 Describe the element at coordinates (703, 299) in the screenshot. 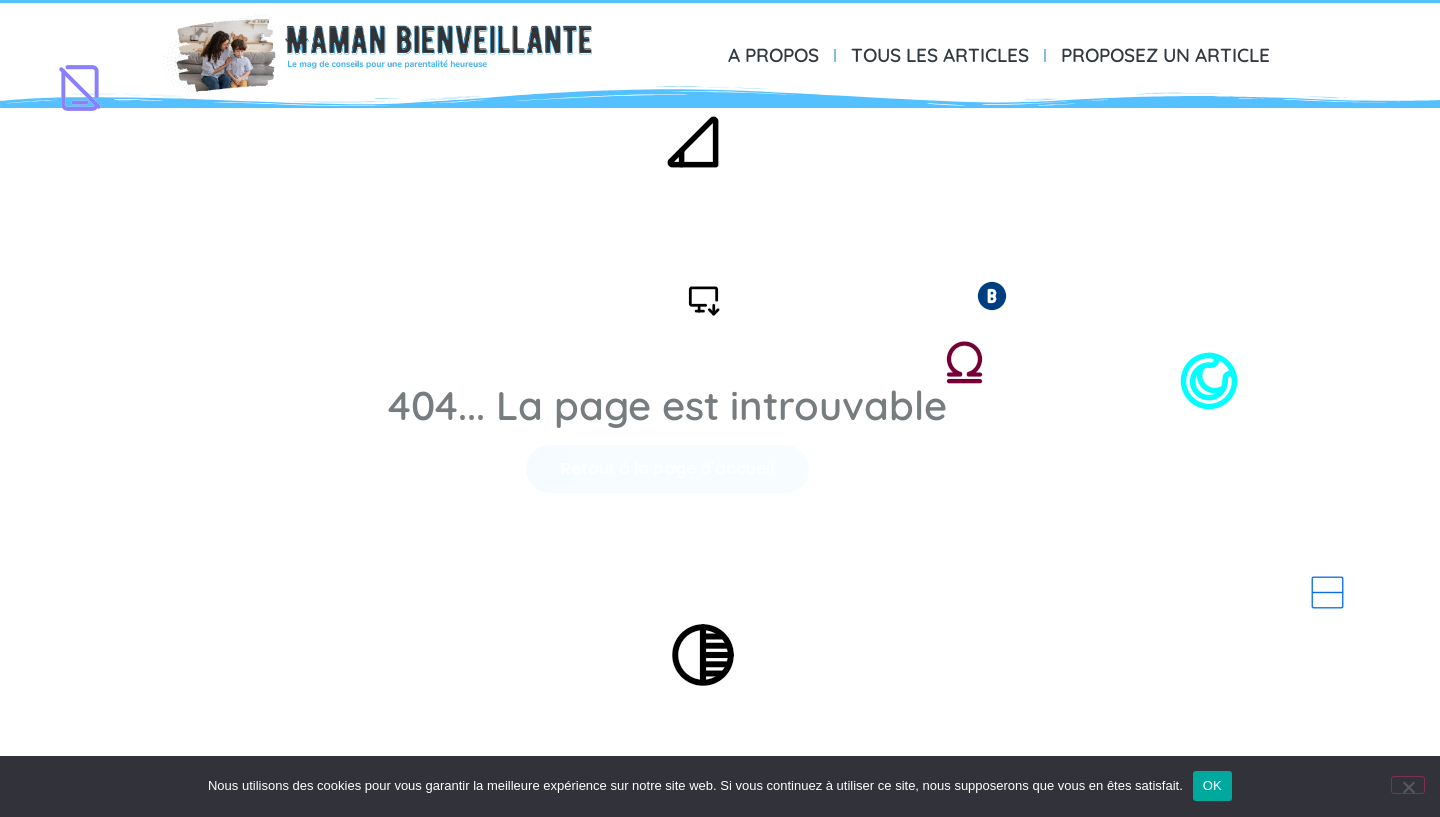

I see `download to desktop computer` at that location.